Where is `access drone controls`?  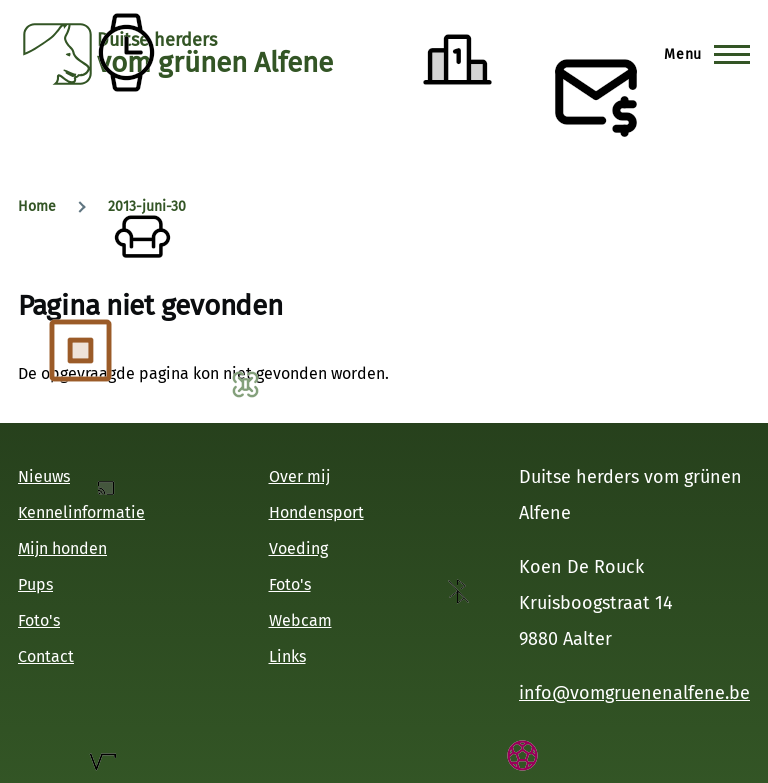 access drone controls is located at coordinates (245, 384).